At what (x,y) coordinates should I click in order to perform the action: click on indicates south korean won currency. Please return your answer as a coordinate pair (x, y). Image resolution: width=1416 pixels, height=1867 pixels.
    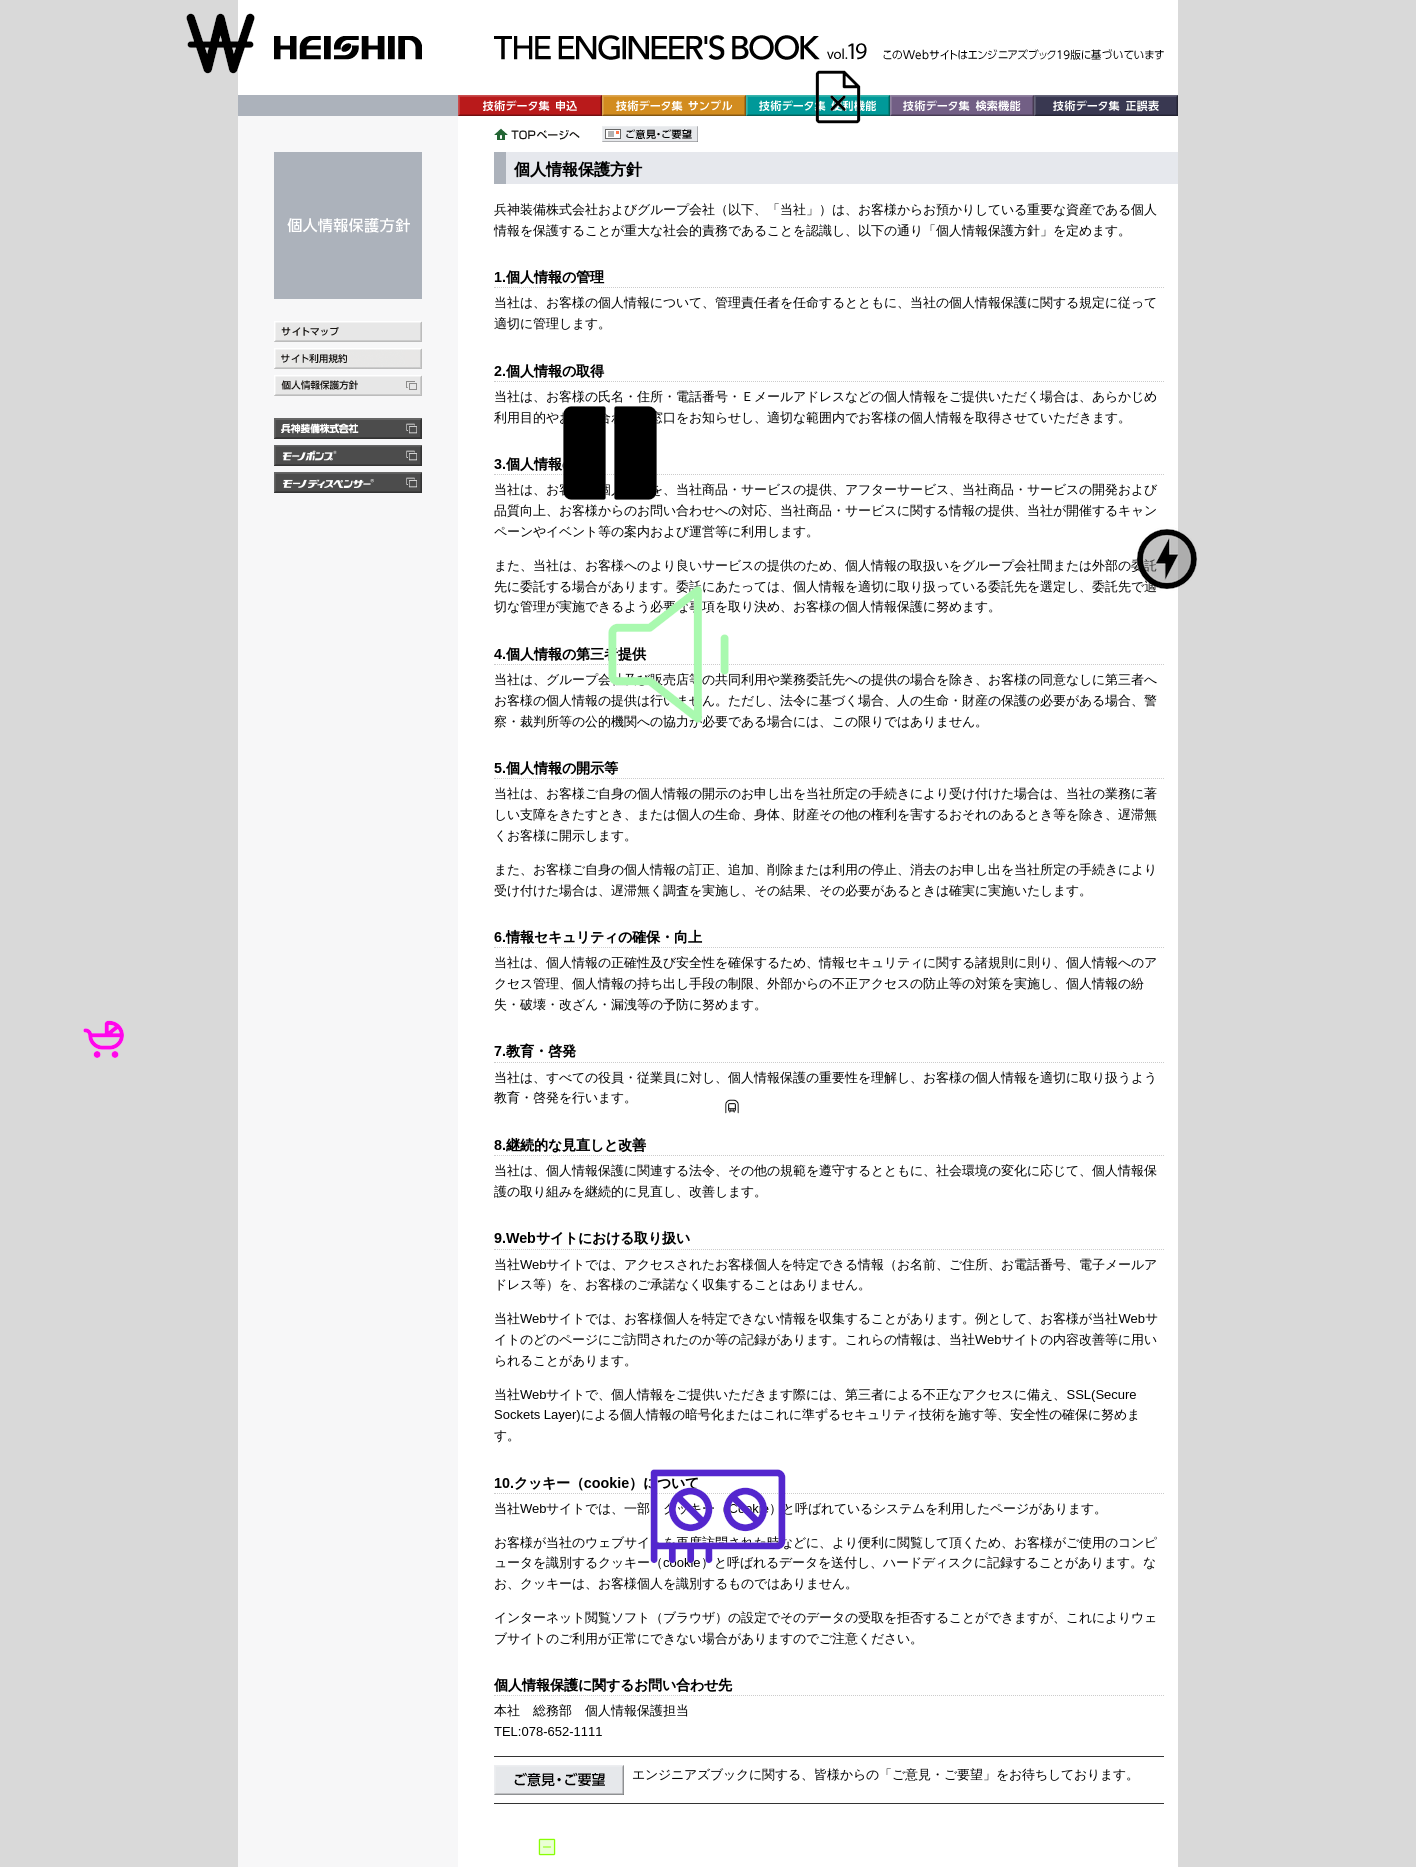
    Looking at the image, I should click on (220, 43).